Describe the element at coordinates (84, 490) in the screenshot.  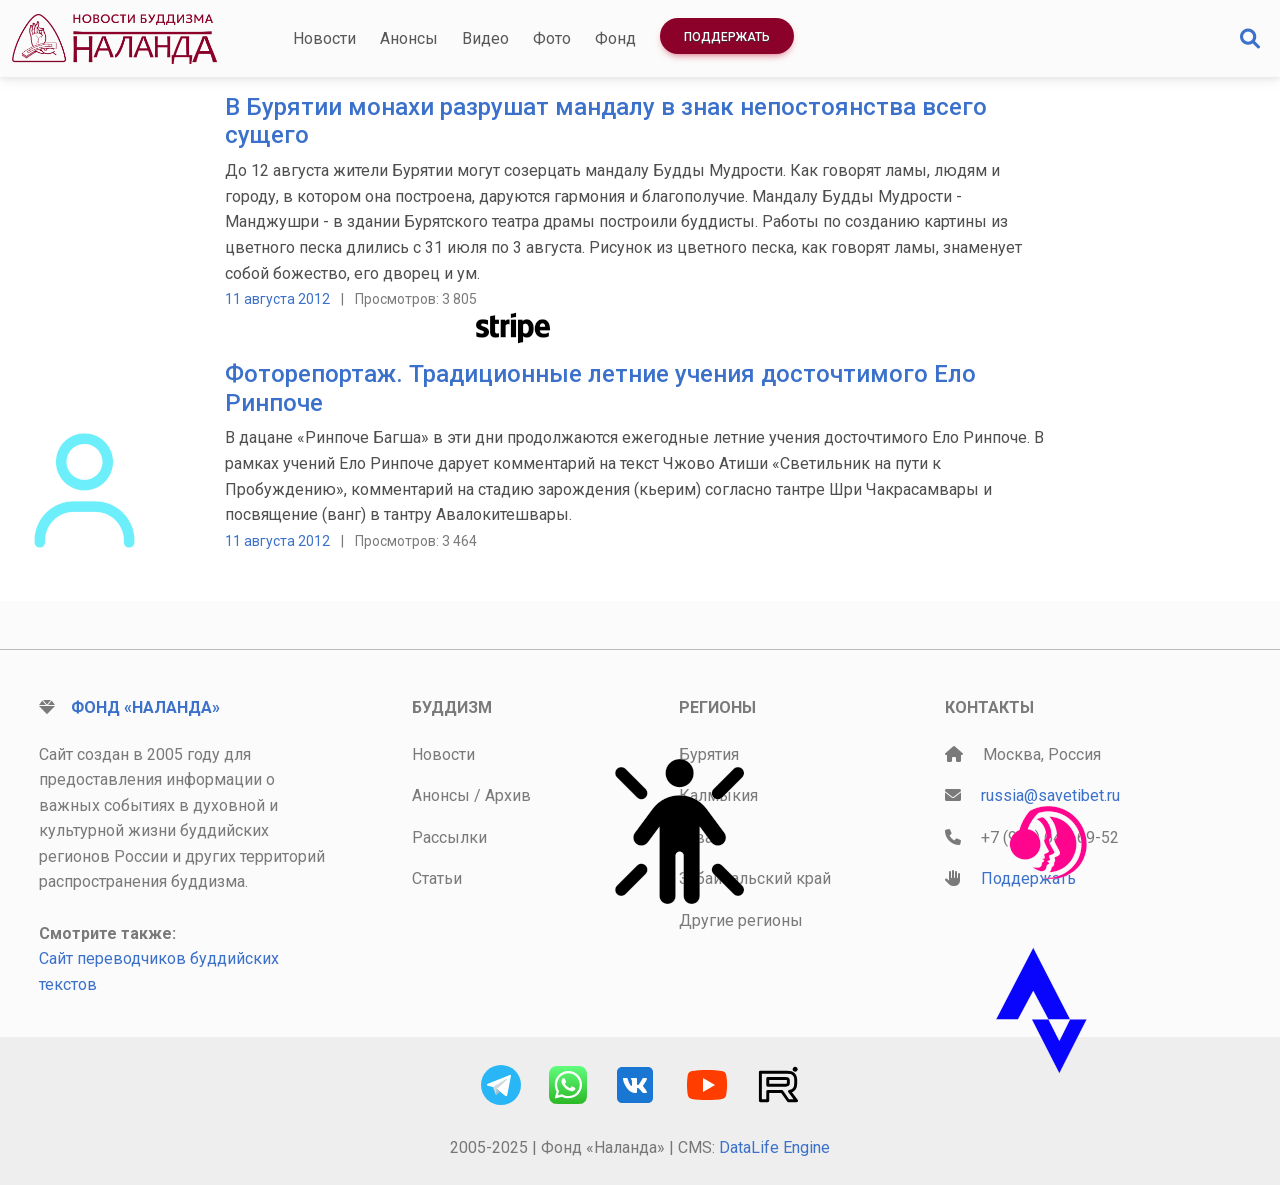
I see `view user profile` at that location.